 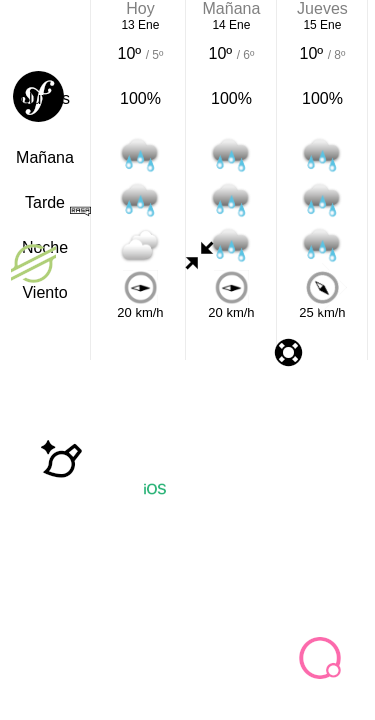 What do you see at coordinates (320, 658) in the screenshot?
I see `oxygen brand logo` at bounding box center [320, 658].